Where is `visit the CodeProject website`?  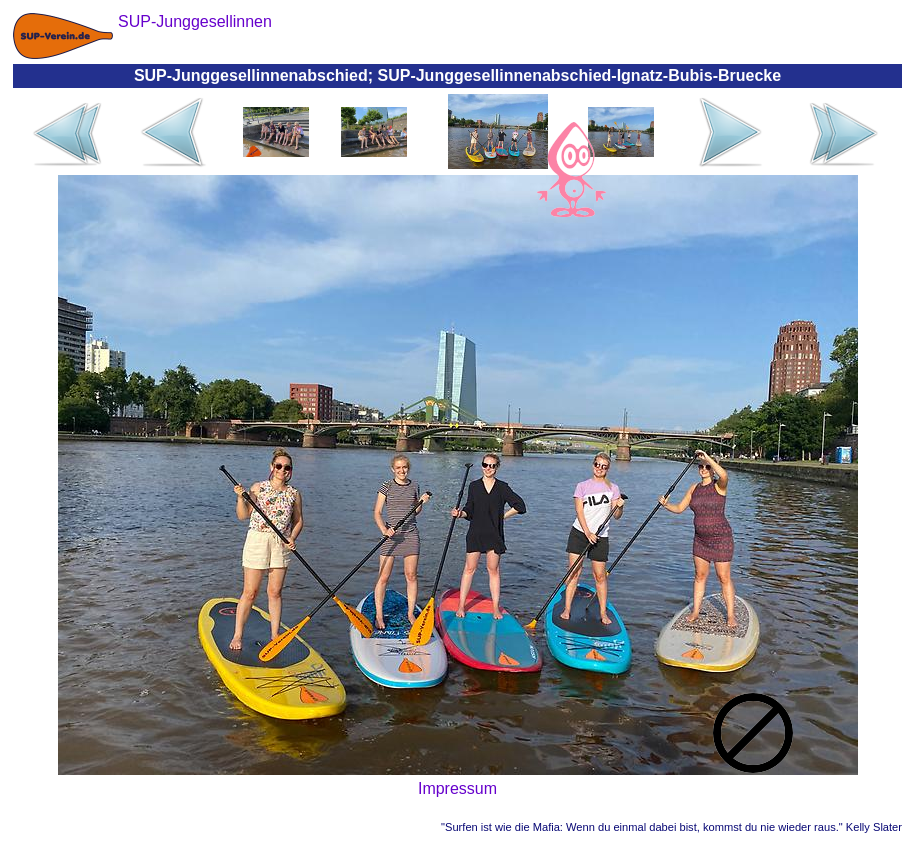
visit the CodeProject website is located at coordinates (571, 169).